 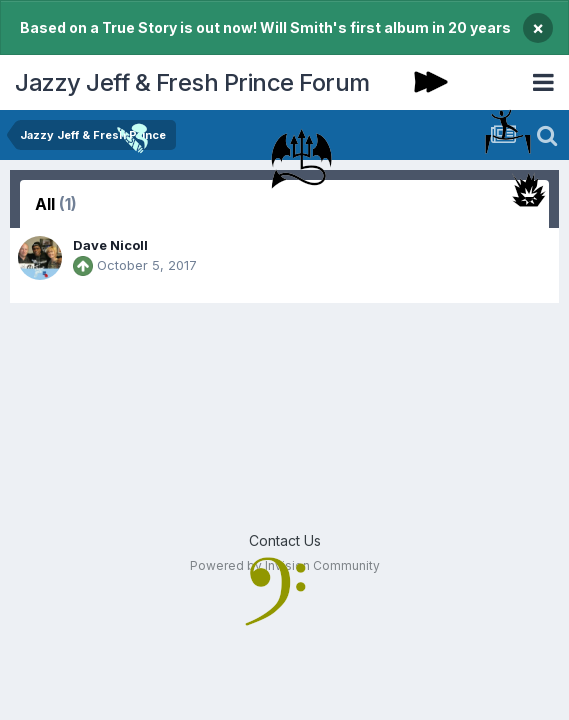 What do you see at coordinates (508, 131) in the screenshot?
I see `circus or acrobatics game category` at bounding box center [508, 131].